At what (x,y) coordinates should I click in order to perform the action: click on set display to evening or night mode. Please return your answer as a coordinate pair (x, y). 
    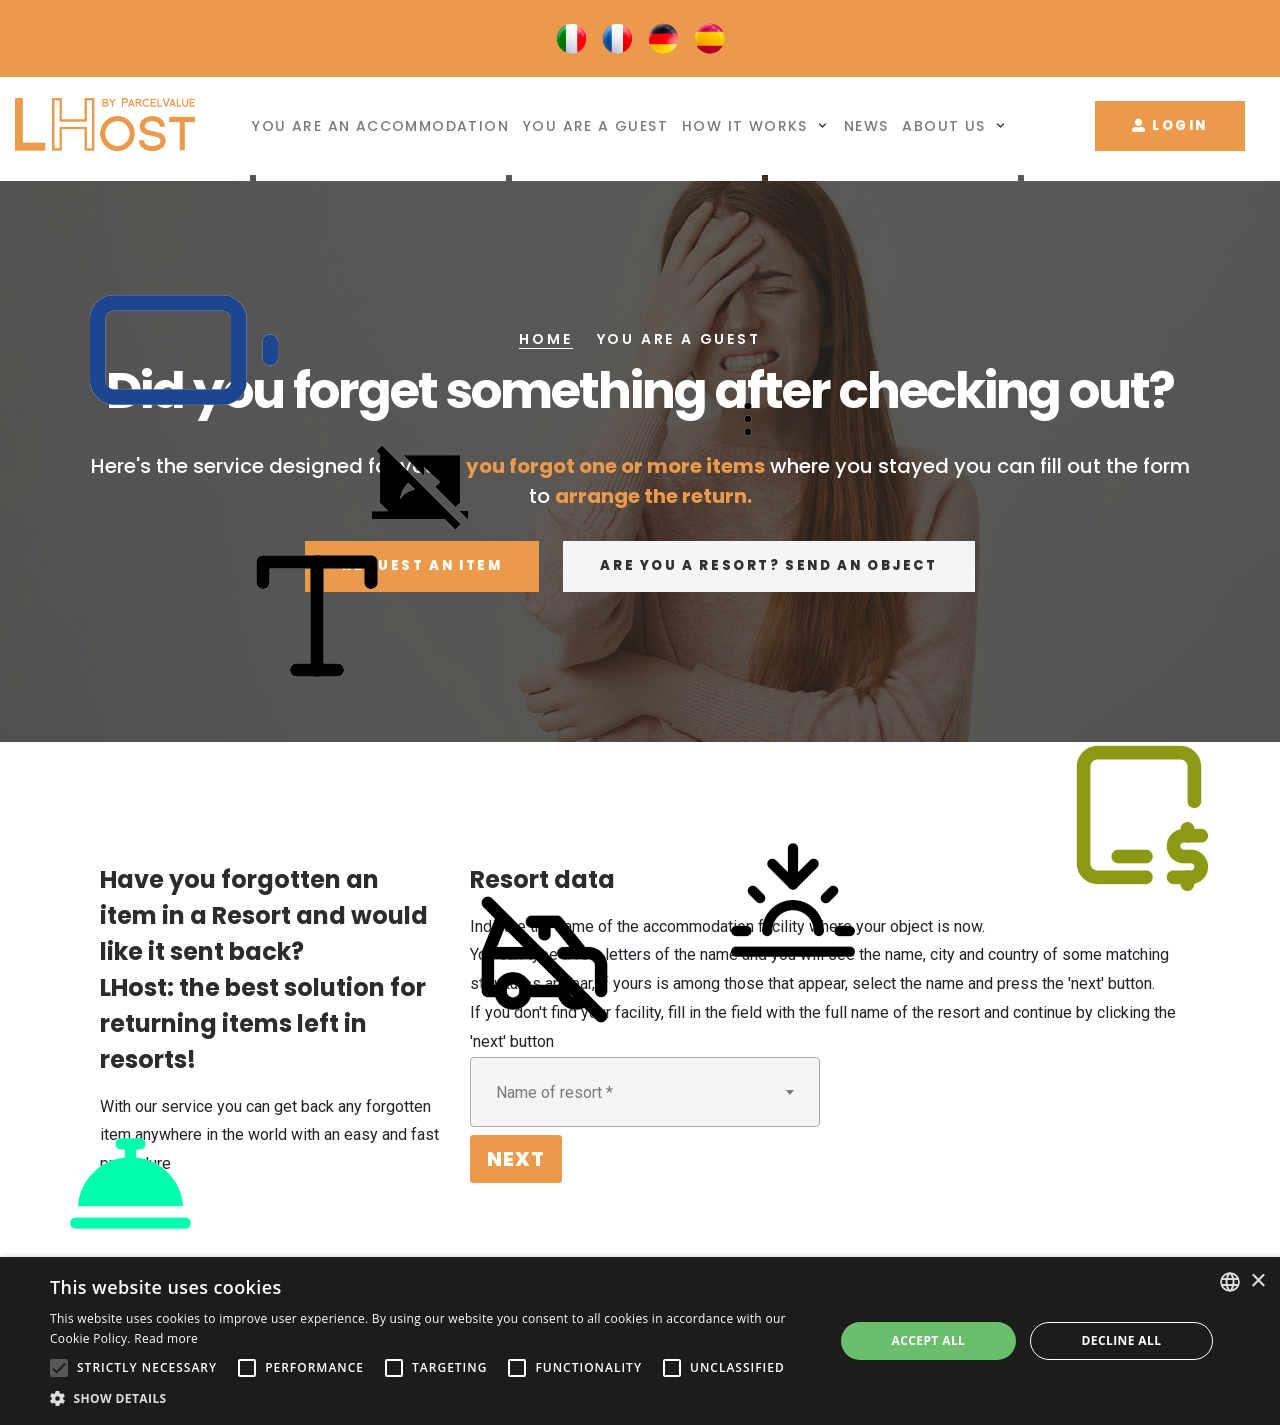
    Looking at the image, I should click on (793, 900).